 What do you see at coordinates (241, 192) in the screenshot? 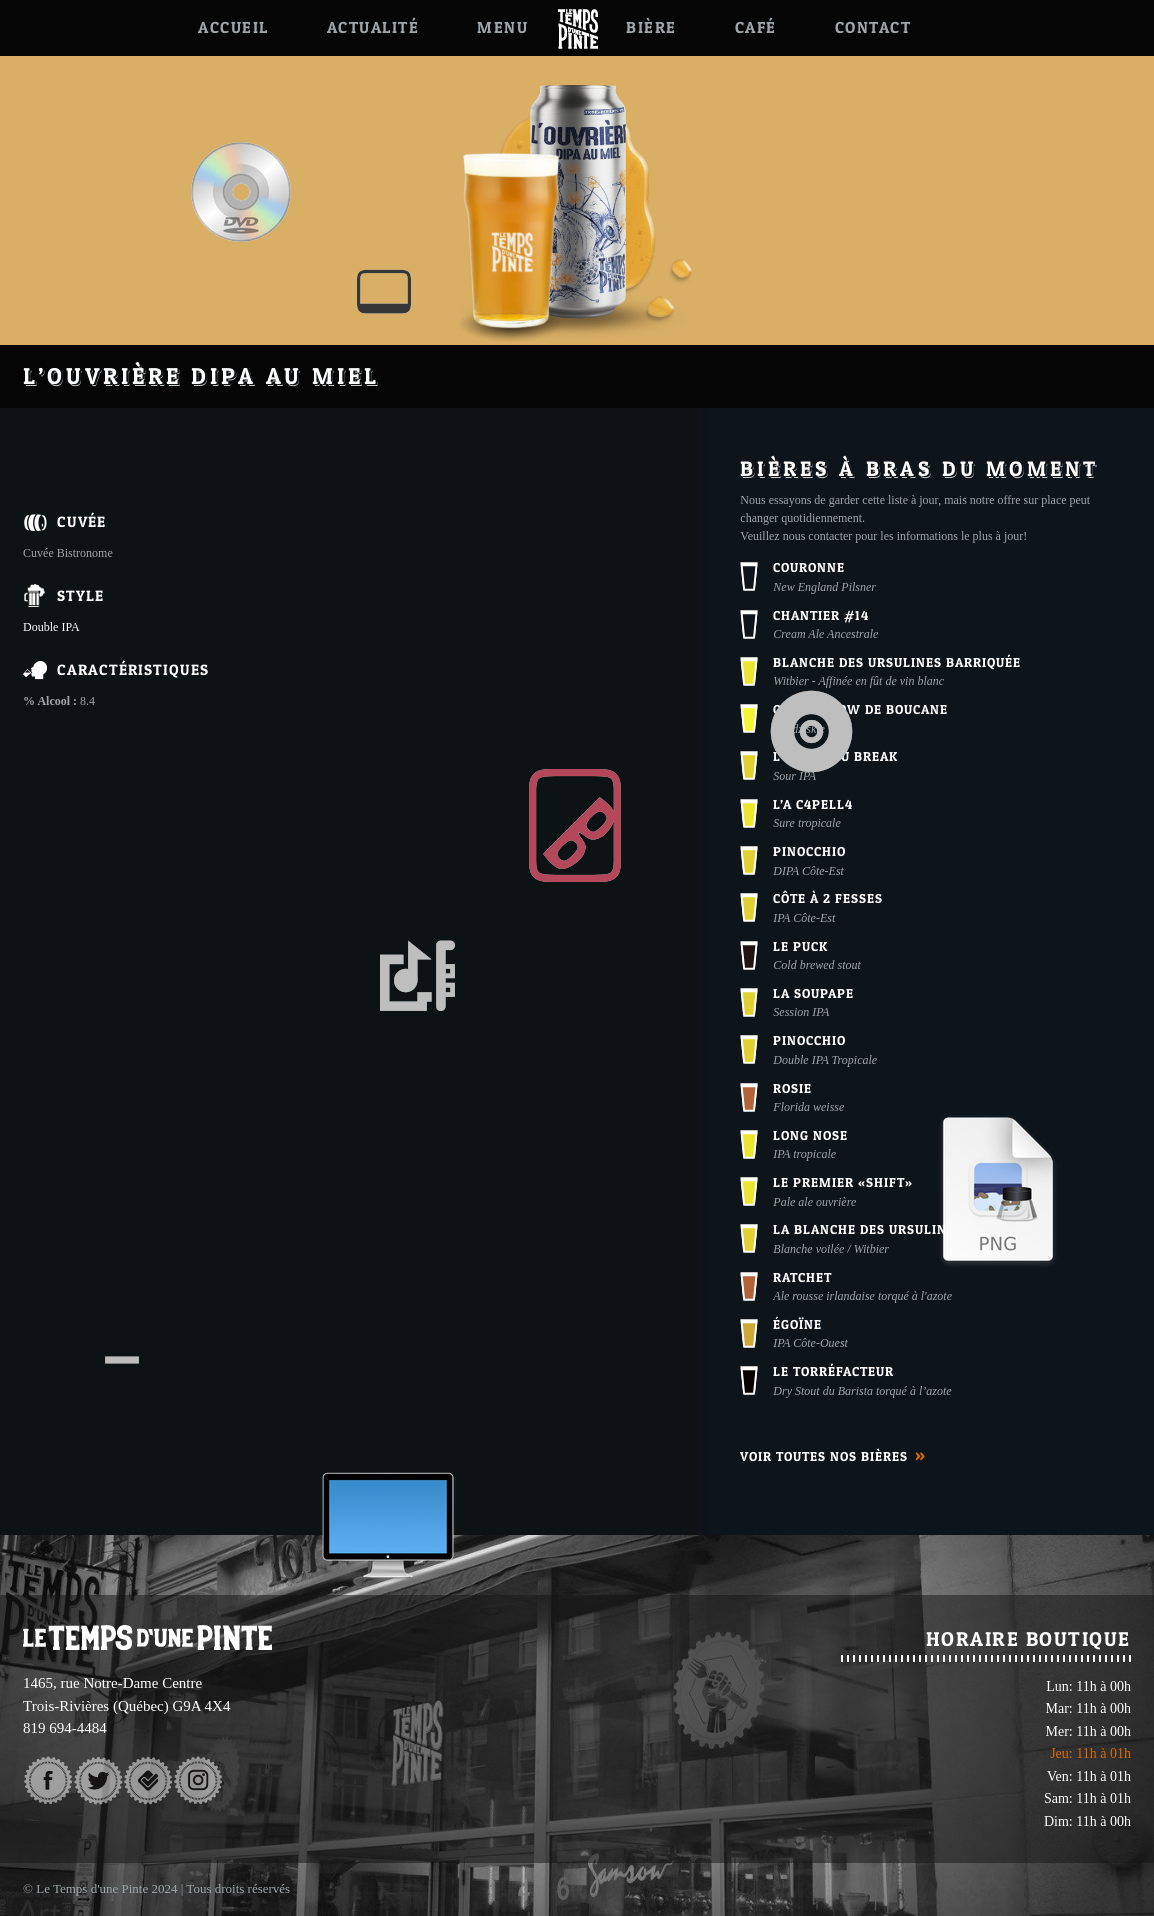
I see `indicates a DVD disc or optical media` at bounding box center [241, 192].